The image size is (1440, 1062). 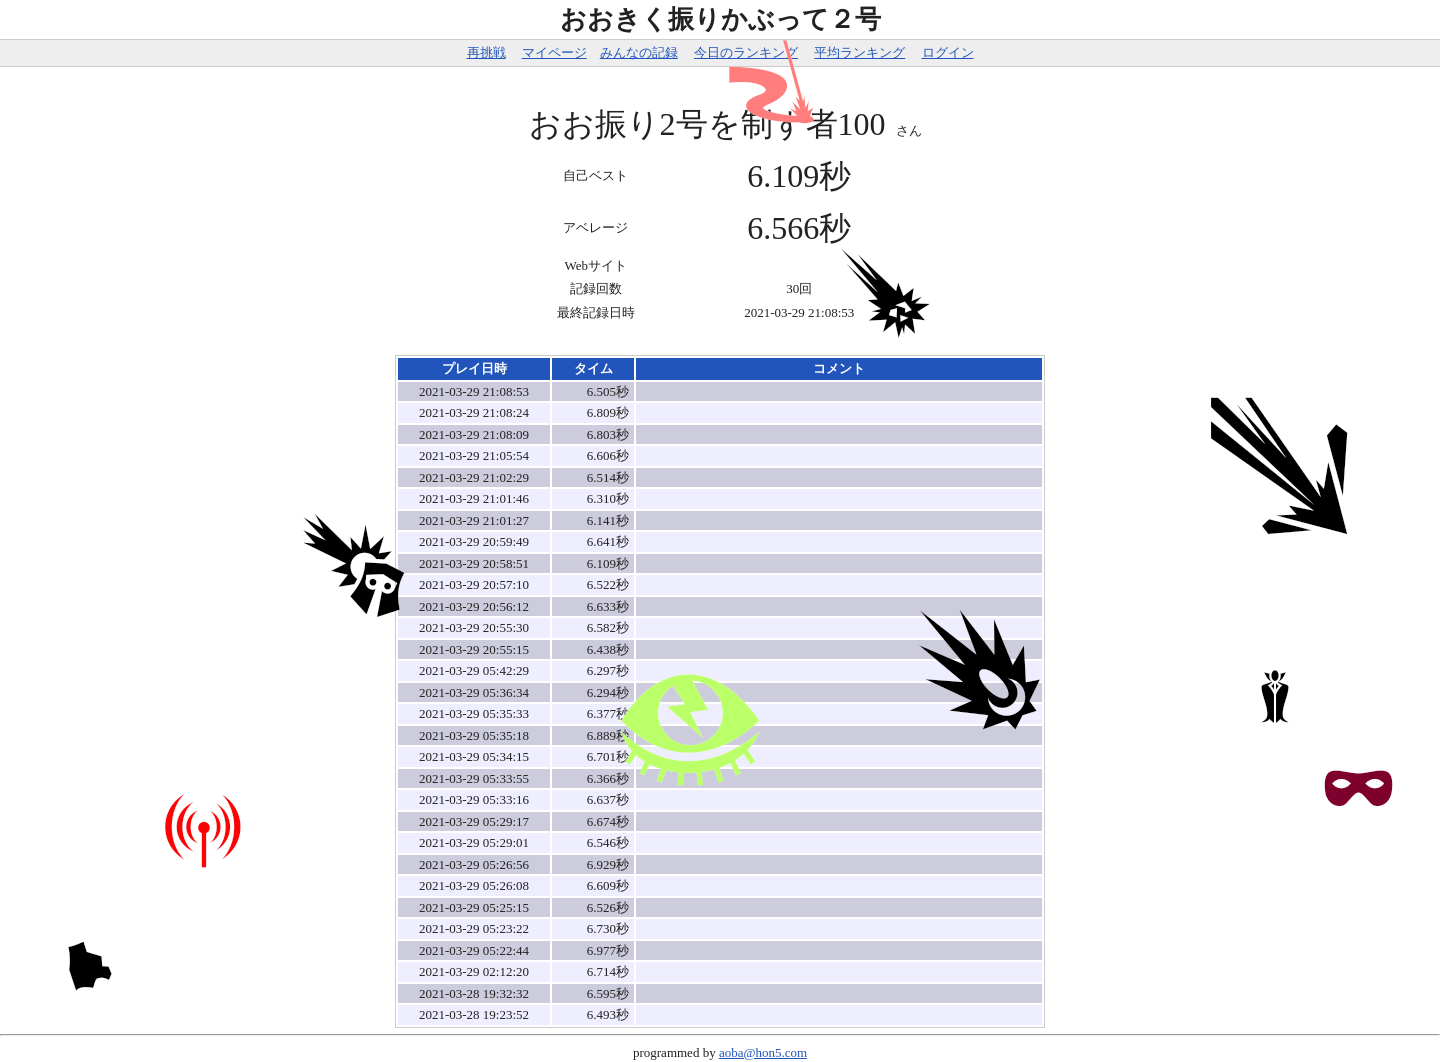 I want to click on enable incognito or private browsing mode, so click(x=1358, y=789).